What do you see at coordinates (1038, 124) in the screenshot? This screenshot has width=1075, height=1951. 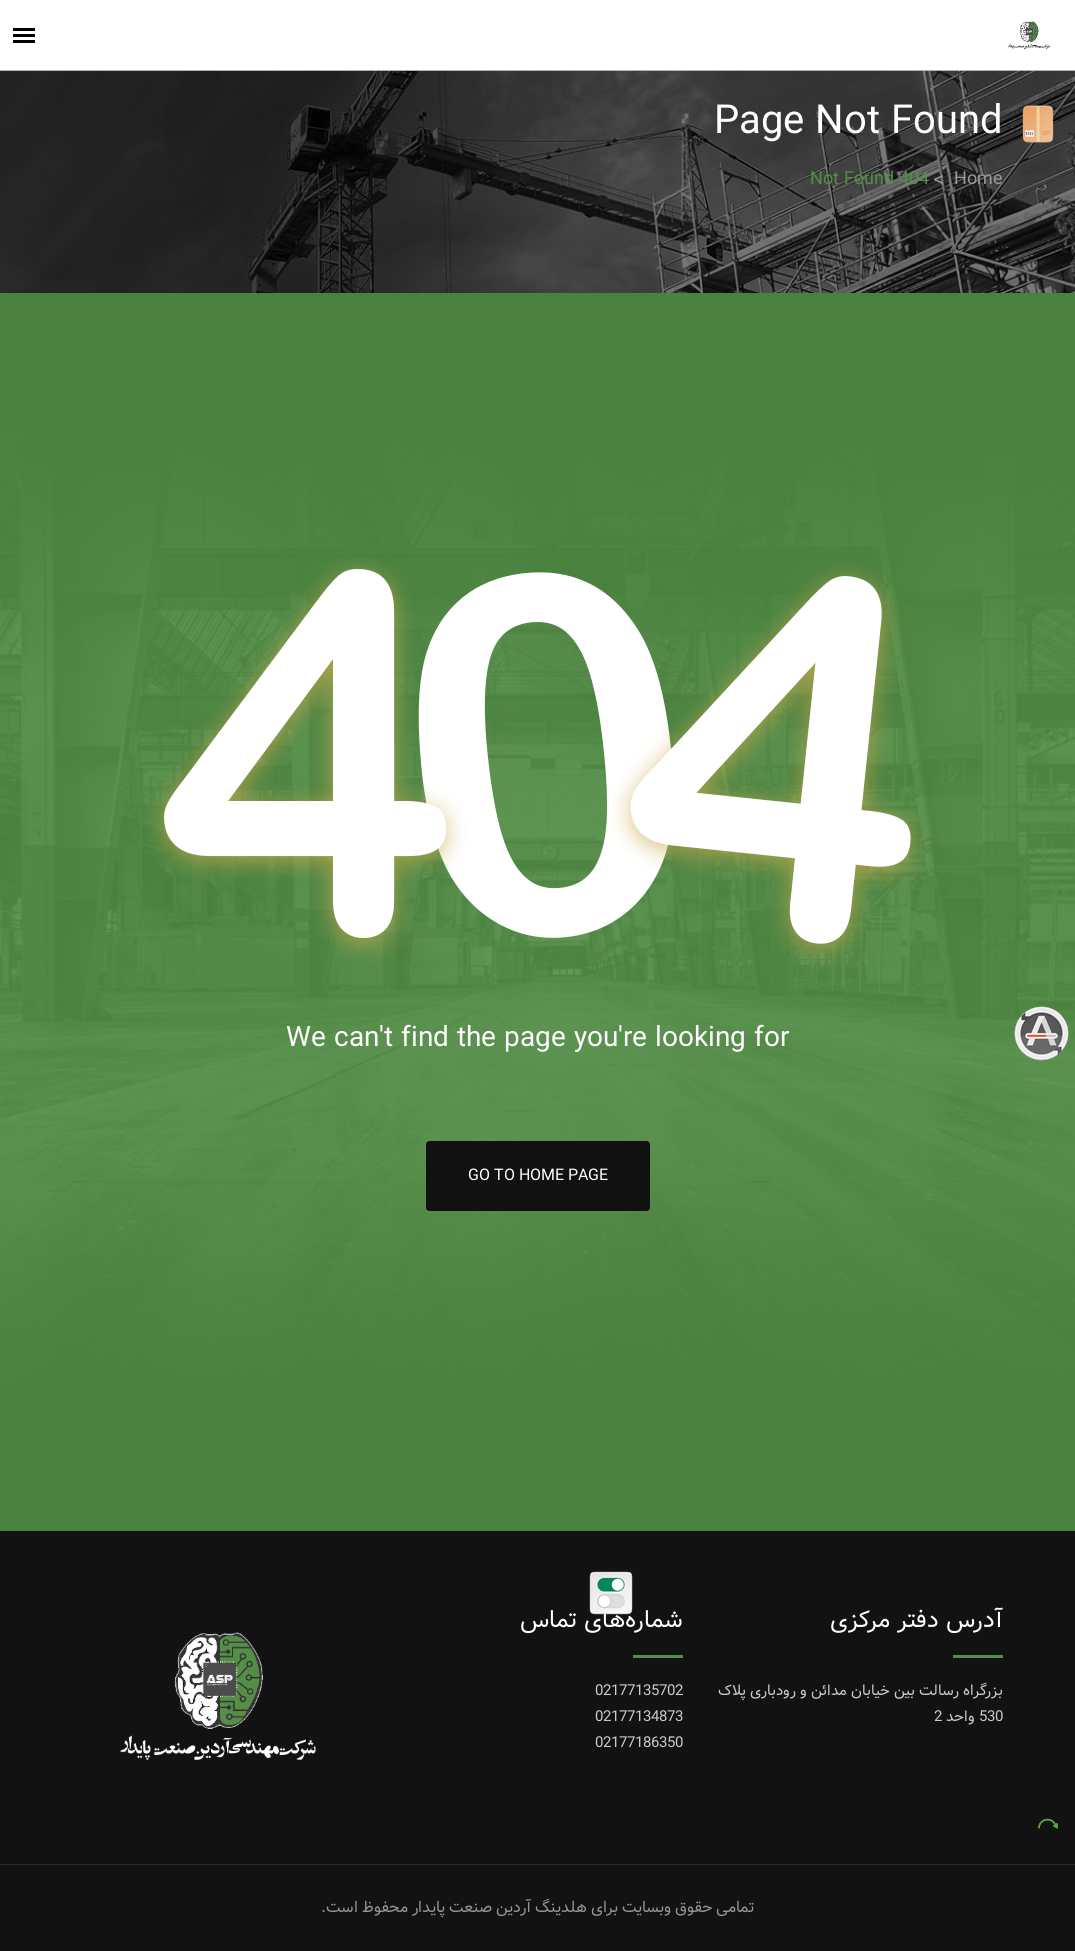 I see `a compressed archive or package file` at bounding box center [1038, 124].